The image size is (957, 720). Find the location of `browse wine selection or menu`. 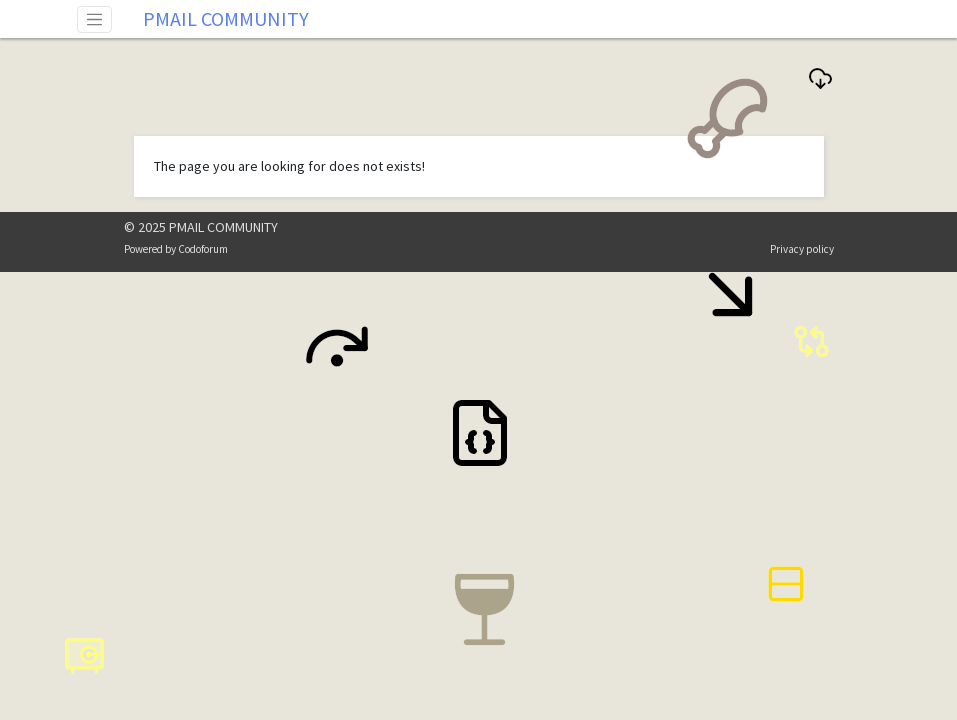

browse wine selection or menu is located at coordinates (484, 609).